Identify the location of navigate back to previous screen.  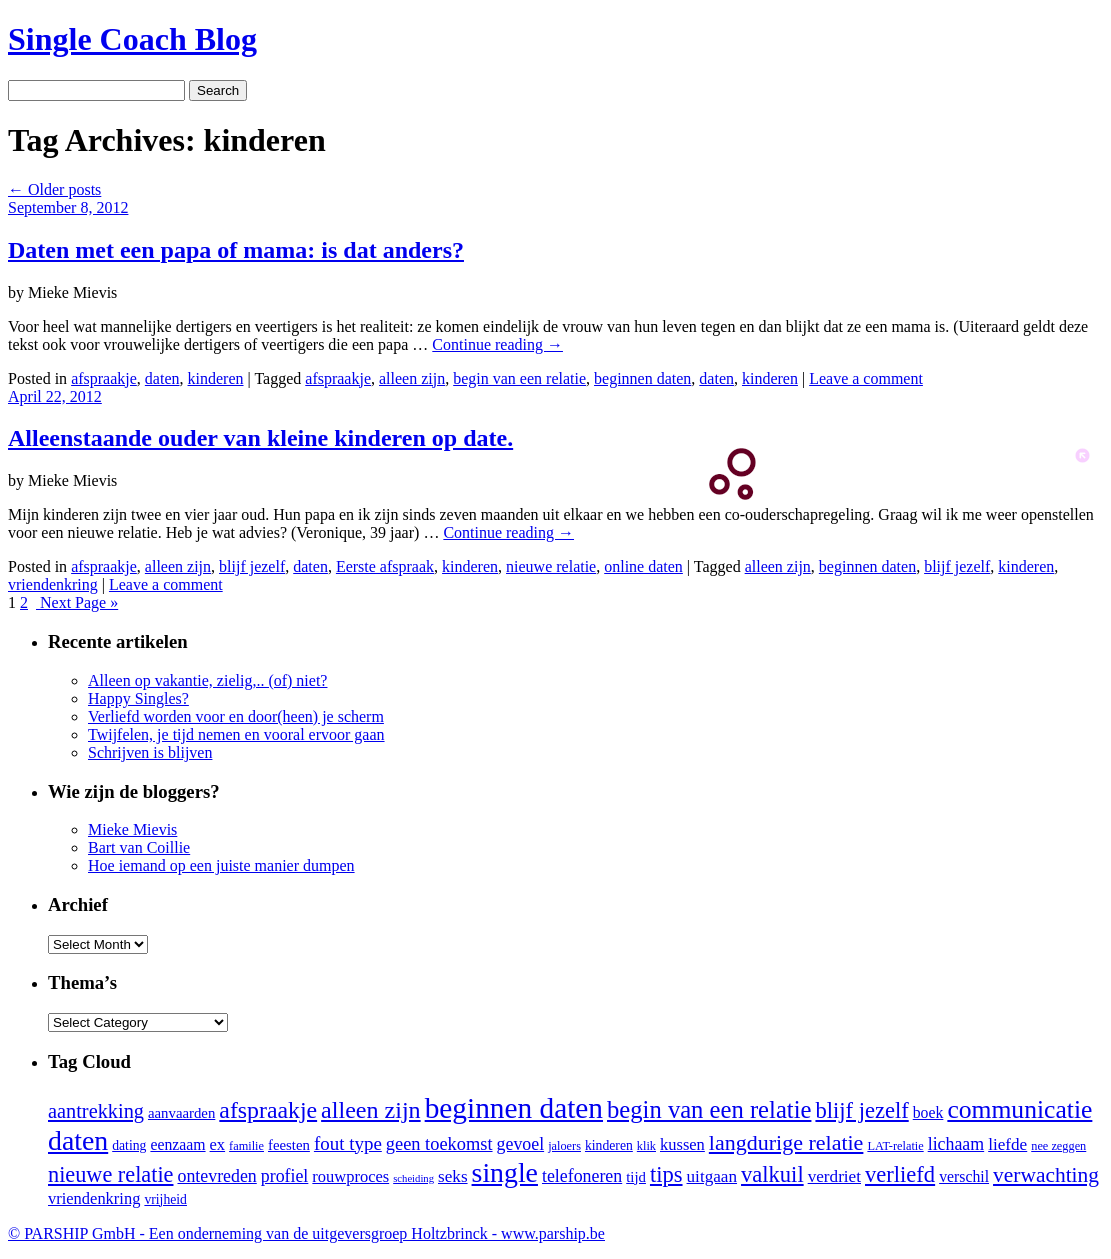
(1082, 455).